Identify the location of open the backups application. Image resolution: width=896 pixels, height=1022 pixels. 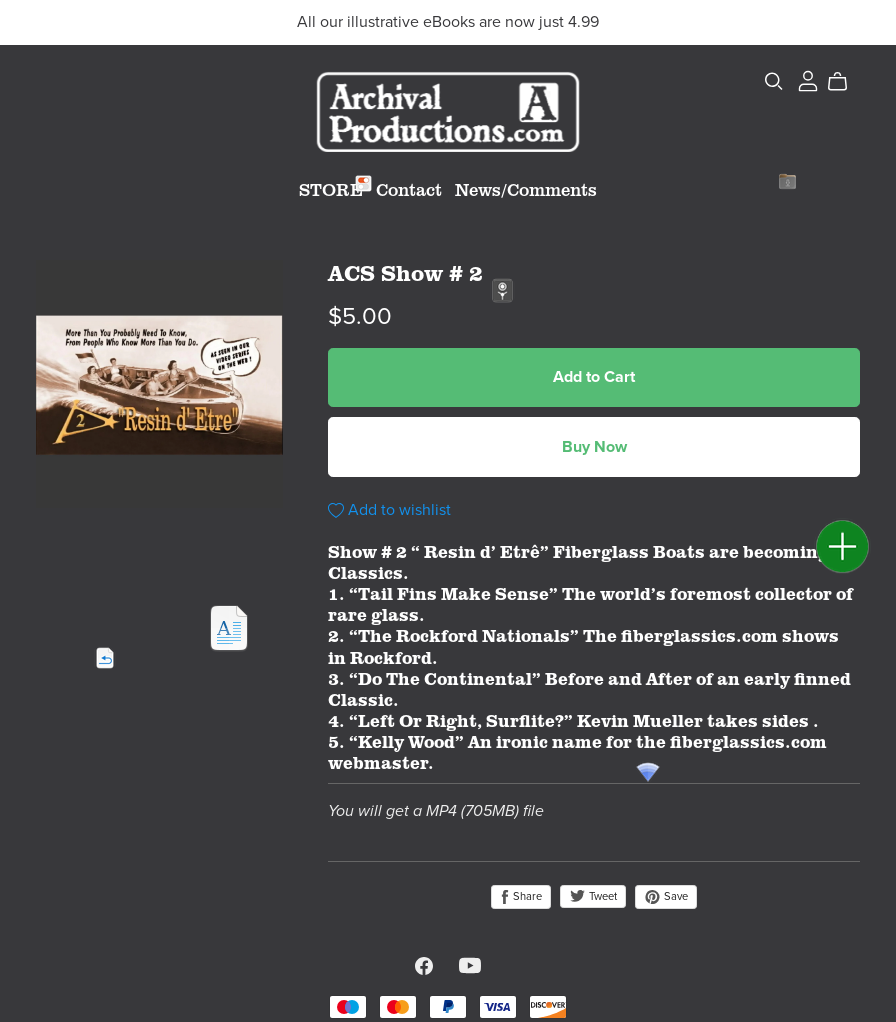
(502, 290).